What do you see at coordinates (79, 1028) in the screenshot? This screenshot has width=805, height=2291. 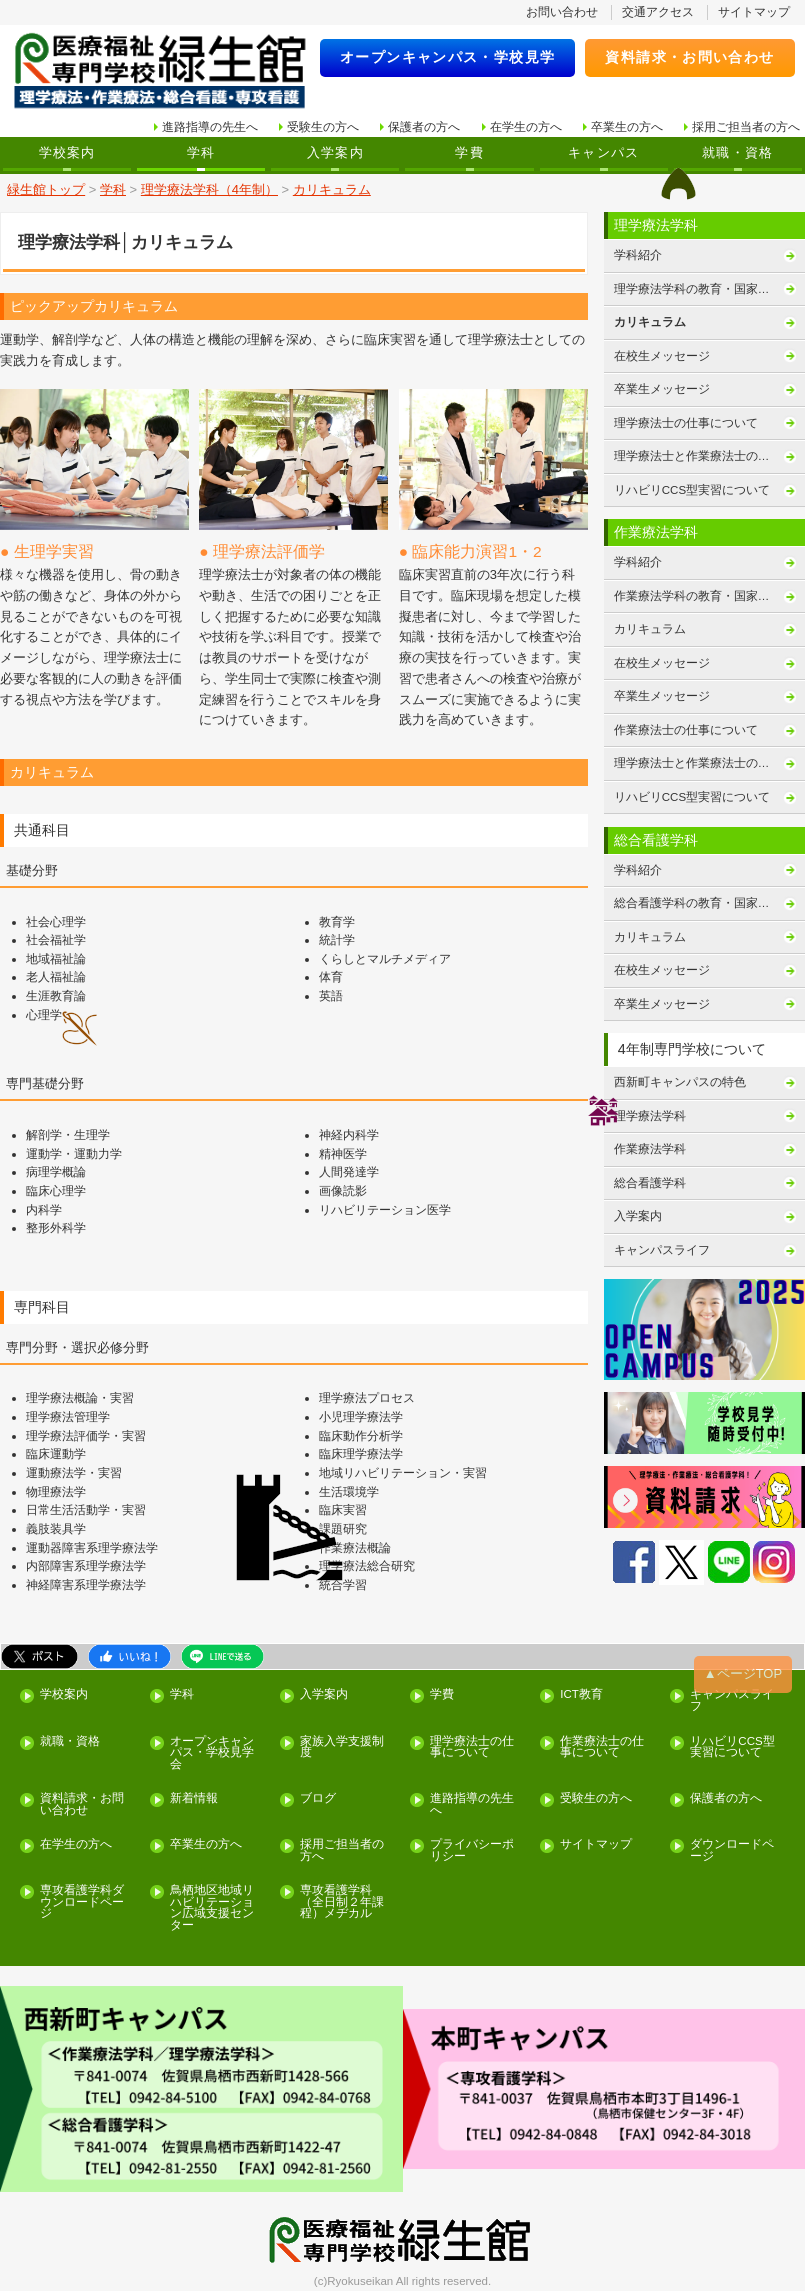 I see `access sewing or crafting tools` at bounding box center [79, 1028].